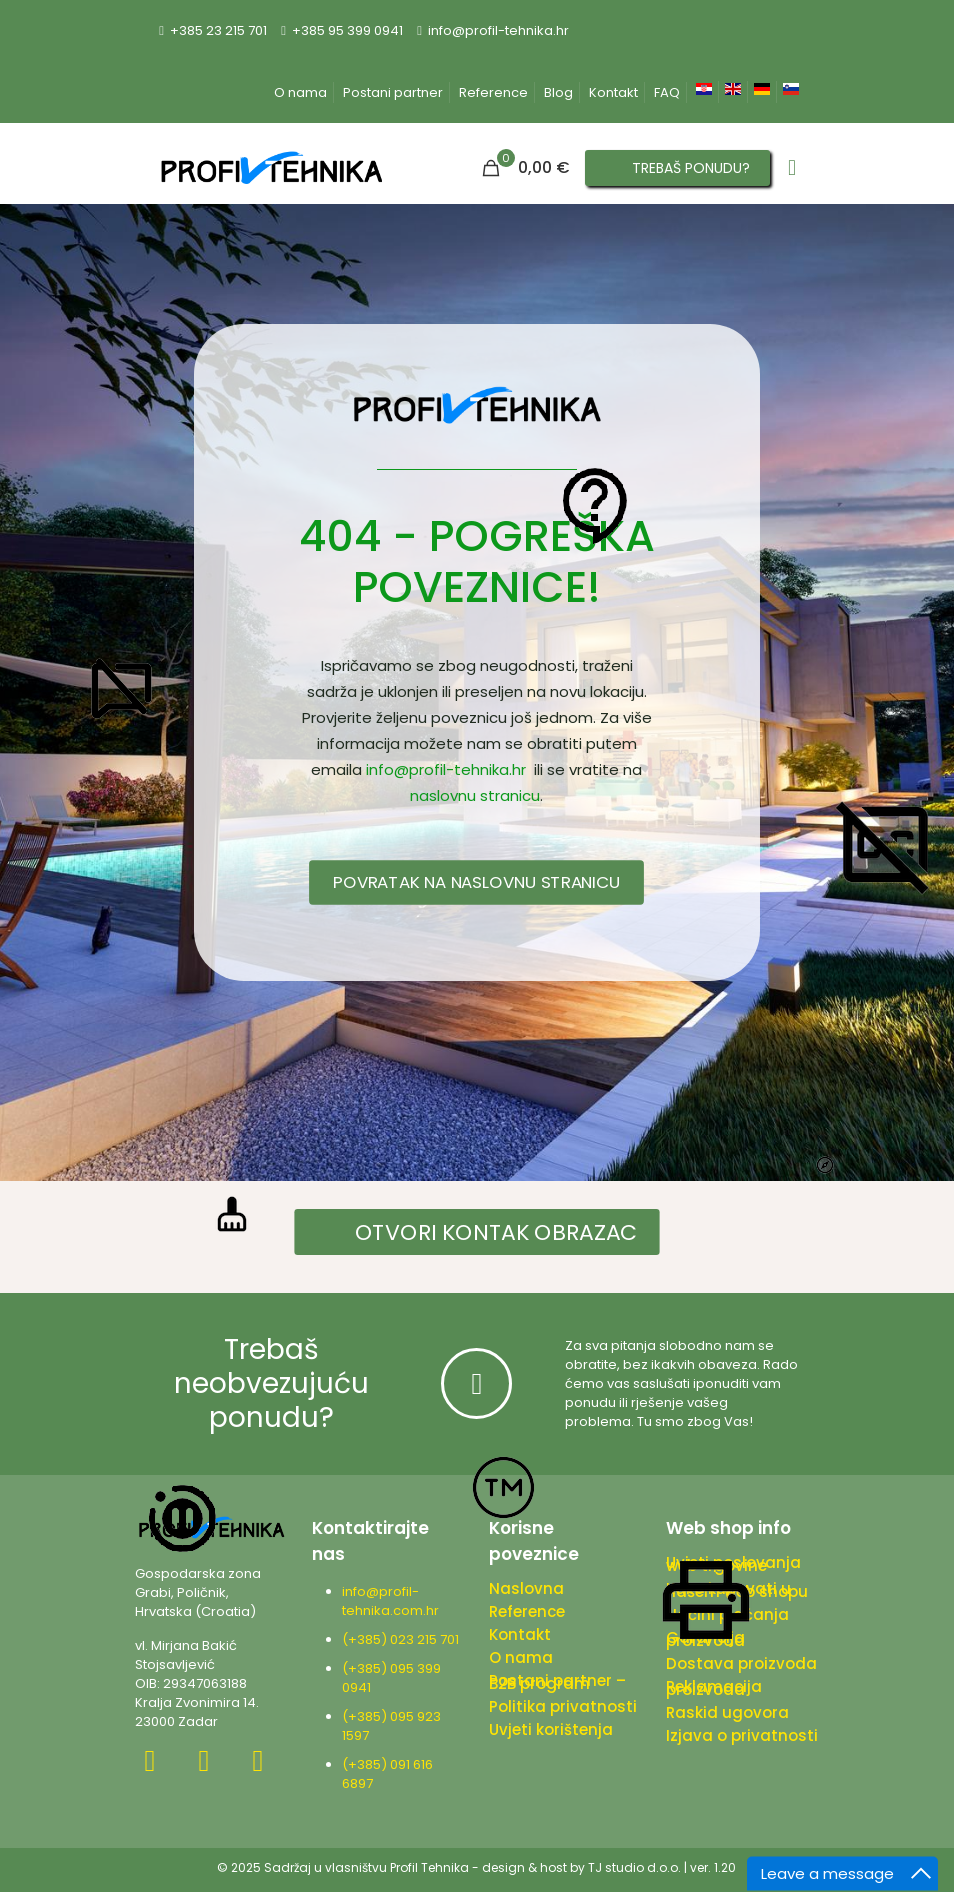 This screenshot has width=954, height=1892. What do you see at coordinates (121, 686) in the screenshot?
I see `mute or disable chat notifications` at bounding box center [121, 686].